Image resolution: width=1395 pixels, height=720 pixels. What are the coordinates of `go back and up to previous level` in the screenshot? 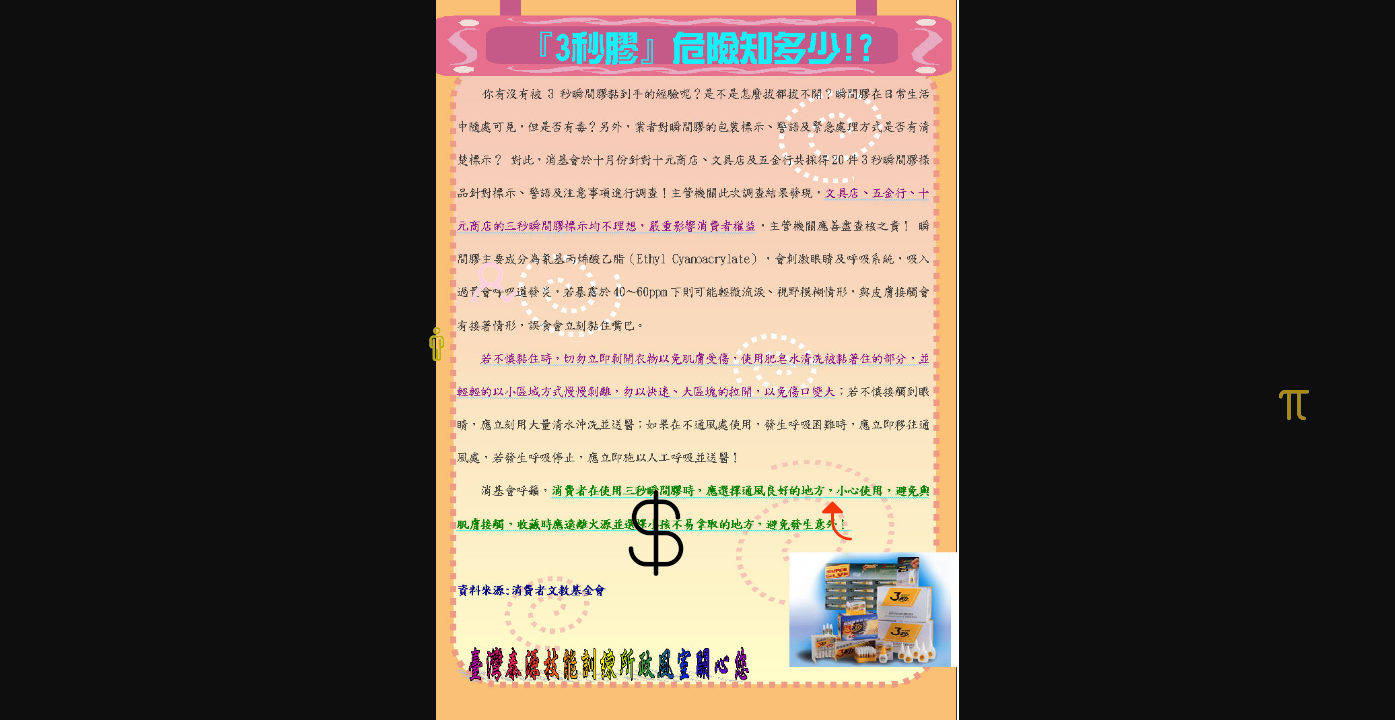 It's located at (837, 521).